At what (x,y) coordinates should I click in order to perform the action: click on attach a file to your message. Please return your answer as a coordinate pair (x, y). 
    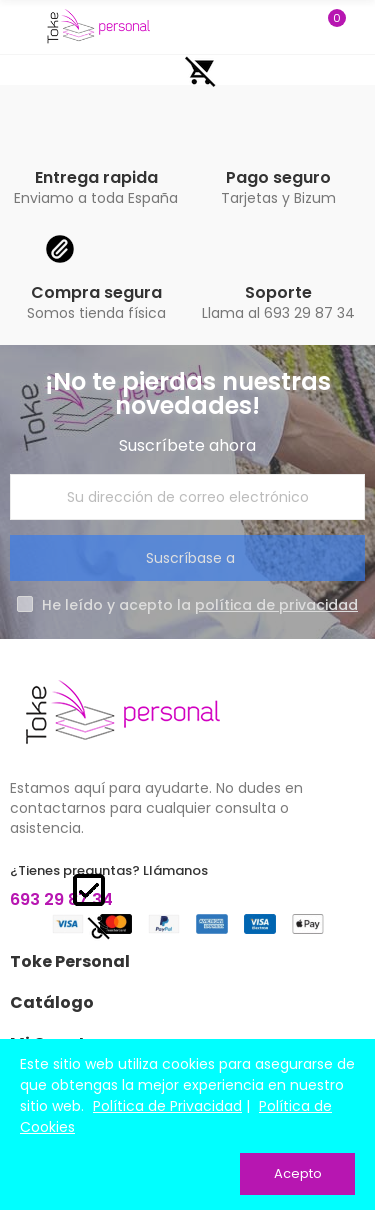
    Looking at the image, I should click on (60, 249).